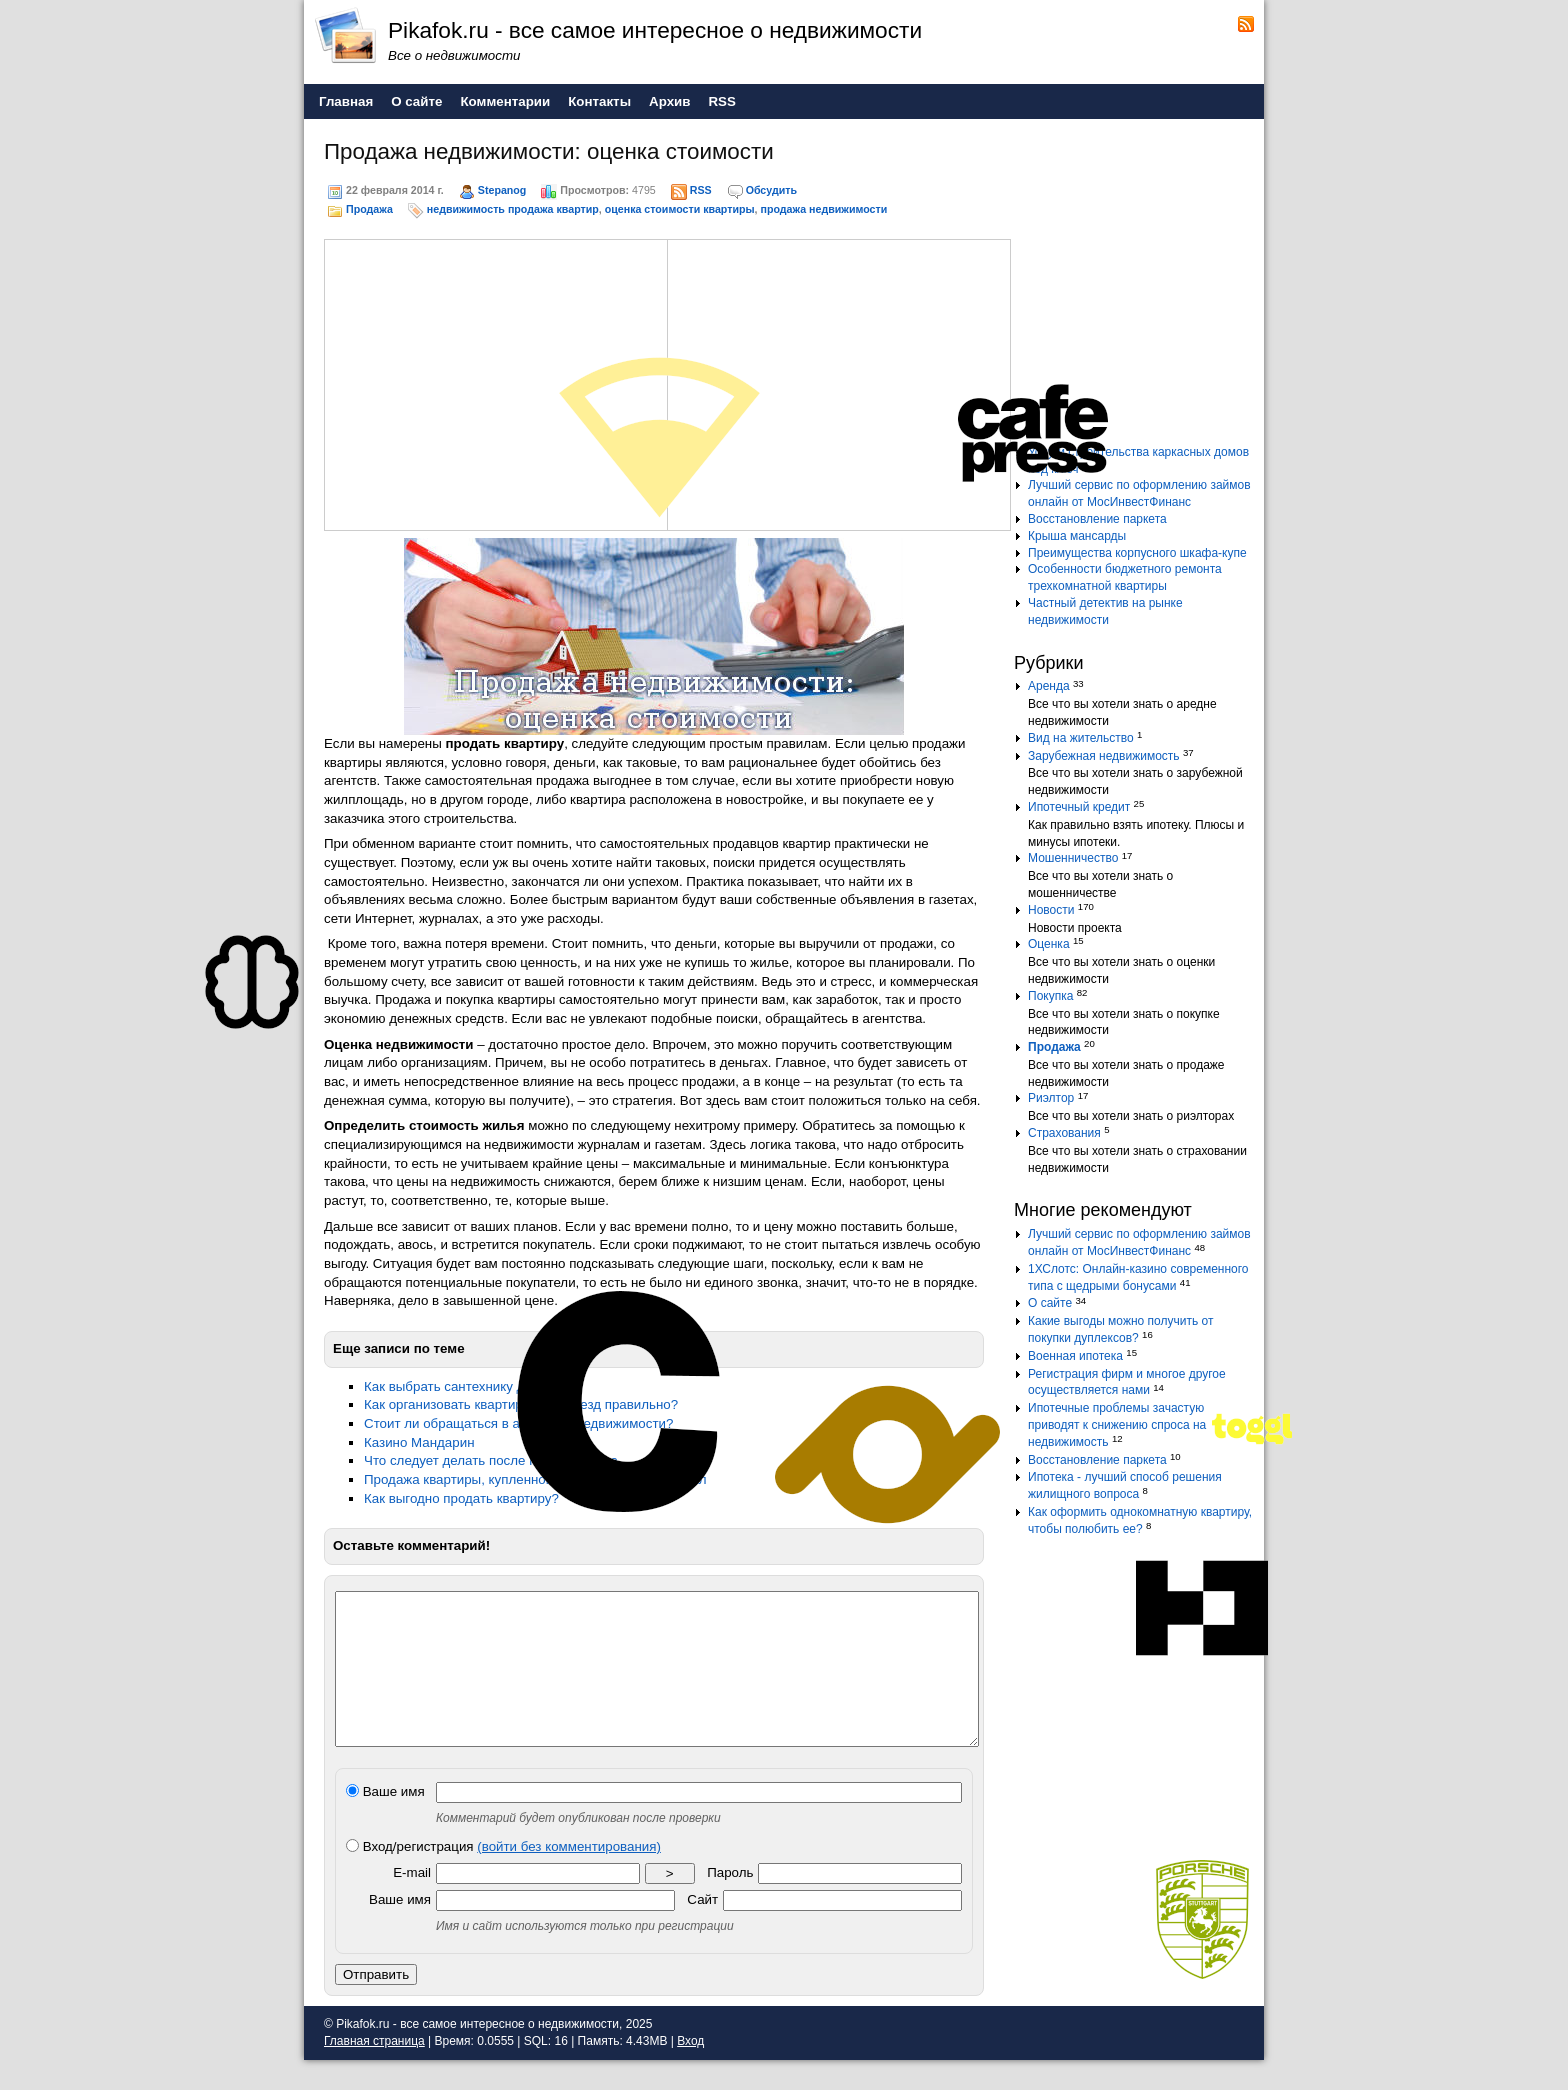 Image resolution: width=1568 pixels, height=2090 pixels. Describe the element at coordinates (887, 1454) in the screenshot. I see `open pr.co app or website` at that location.